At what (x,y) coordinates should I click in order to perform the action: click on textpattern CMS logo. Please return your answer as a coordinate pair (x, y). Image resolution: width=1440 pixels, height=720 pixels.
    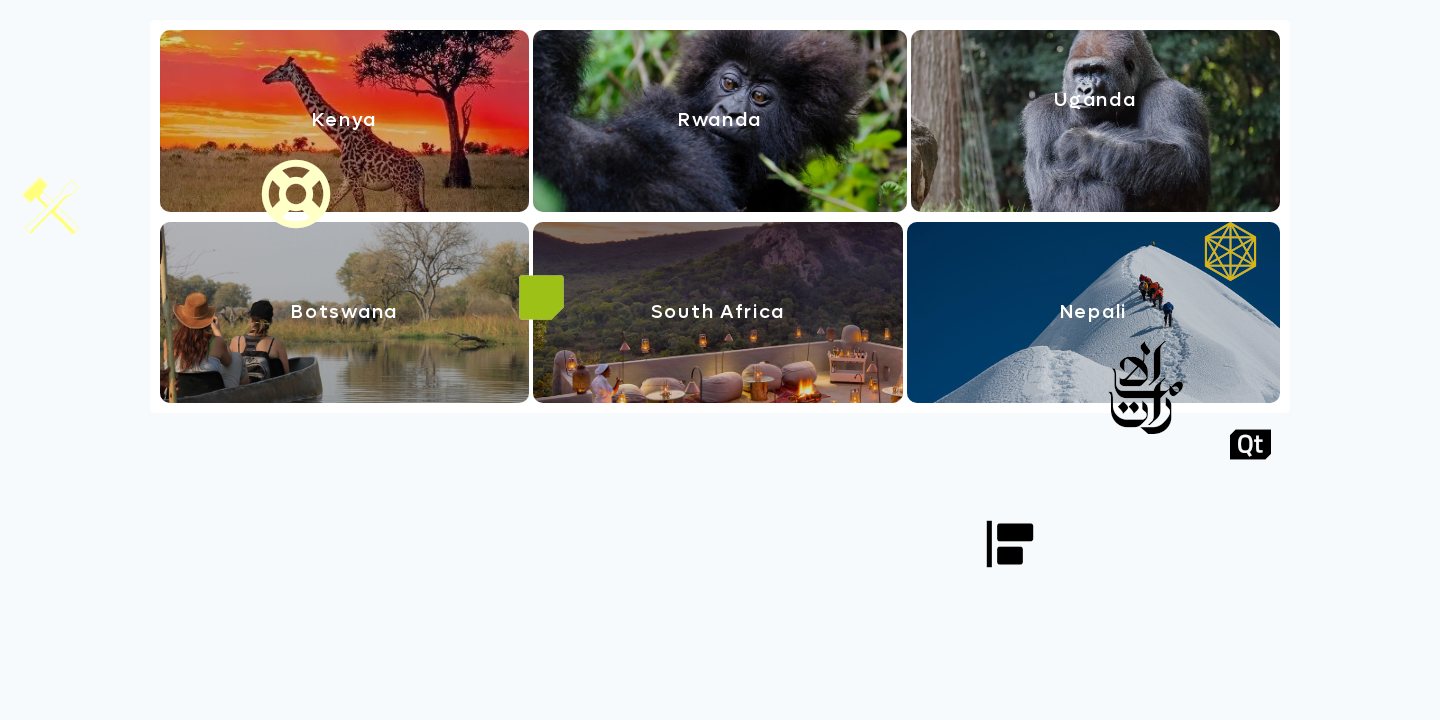
    Looking at the image, I should click on (50, 205).